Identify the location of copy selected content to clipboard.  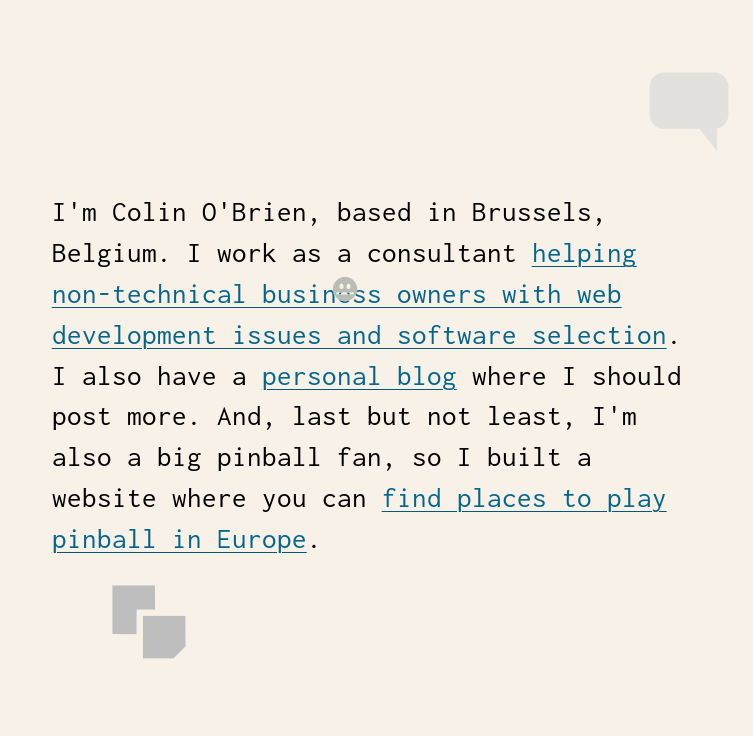
(149, 622).